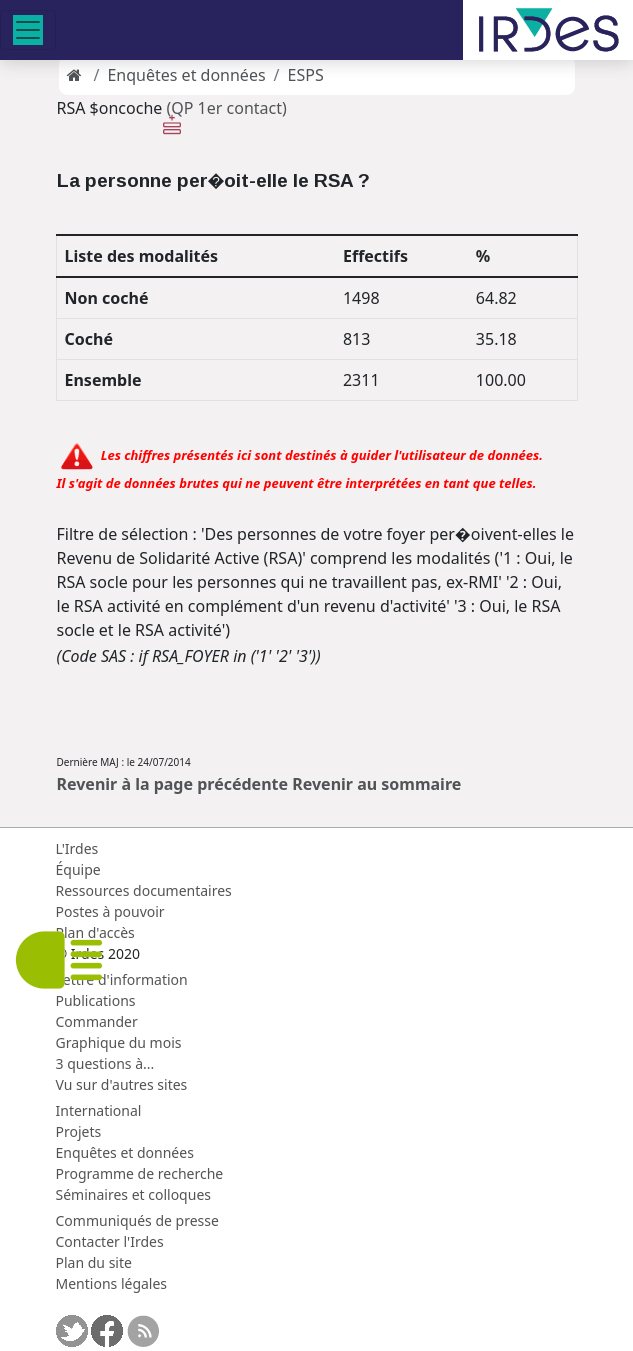 Image resolution: width=633 pixels, height=1351 pixels. What do you see at coordinates (172, 126) in the screenshot?
I see `add a new row at the top` at bounding box center [172, 126].